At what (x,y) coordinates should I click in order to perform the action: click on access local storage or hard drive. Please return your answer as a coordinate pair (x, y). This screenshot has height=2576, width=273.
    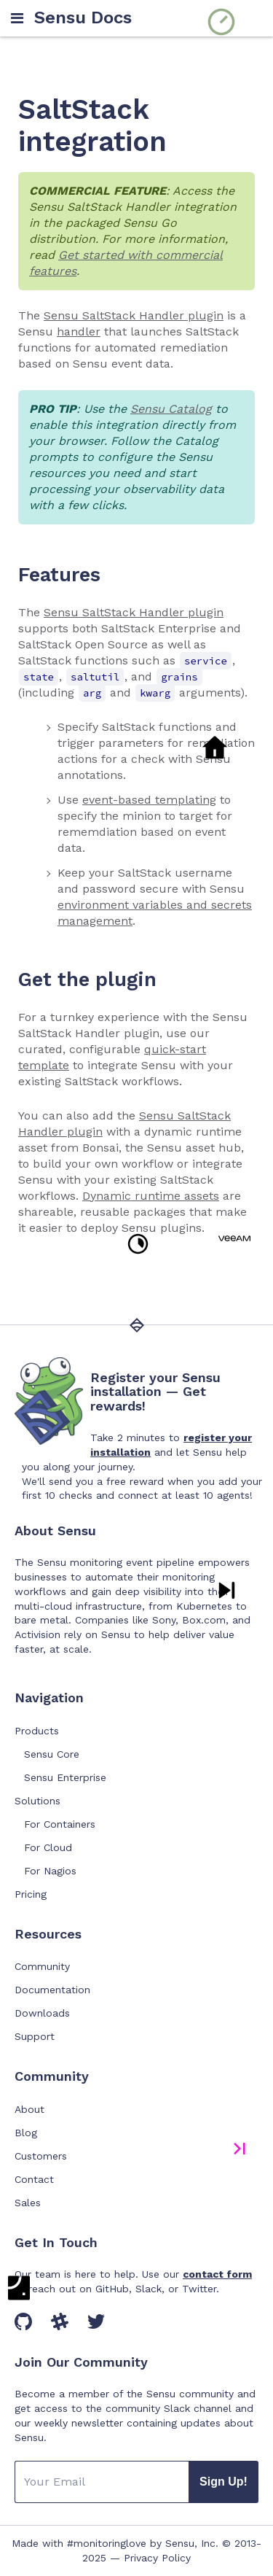
    Looking at the image, I should click on (19, 2288).